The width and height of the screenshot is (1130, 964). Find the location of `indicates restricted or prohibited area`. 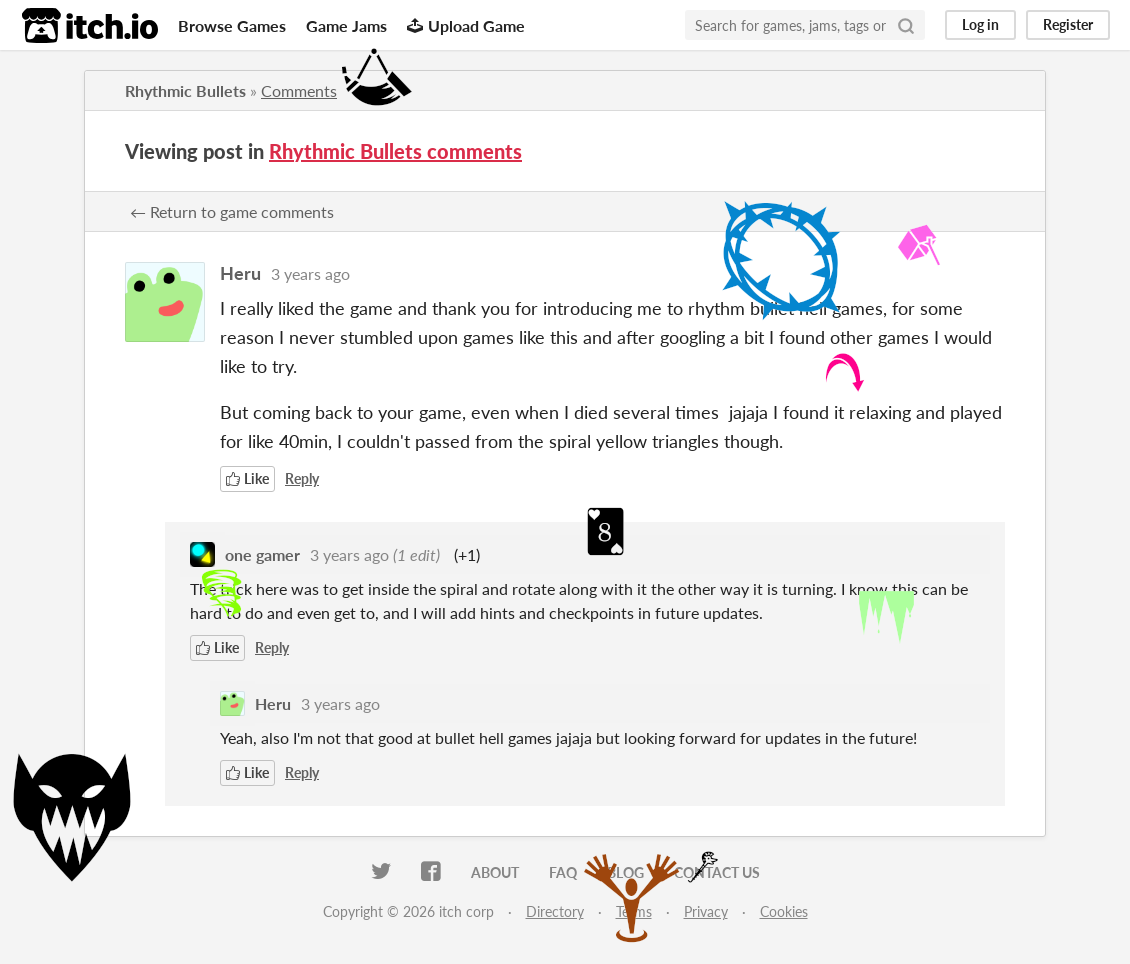

indicates restricted or prohibited area is located at coordinates (781, 259).